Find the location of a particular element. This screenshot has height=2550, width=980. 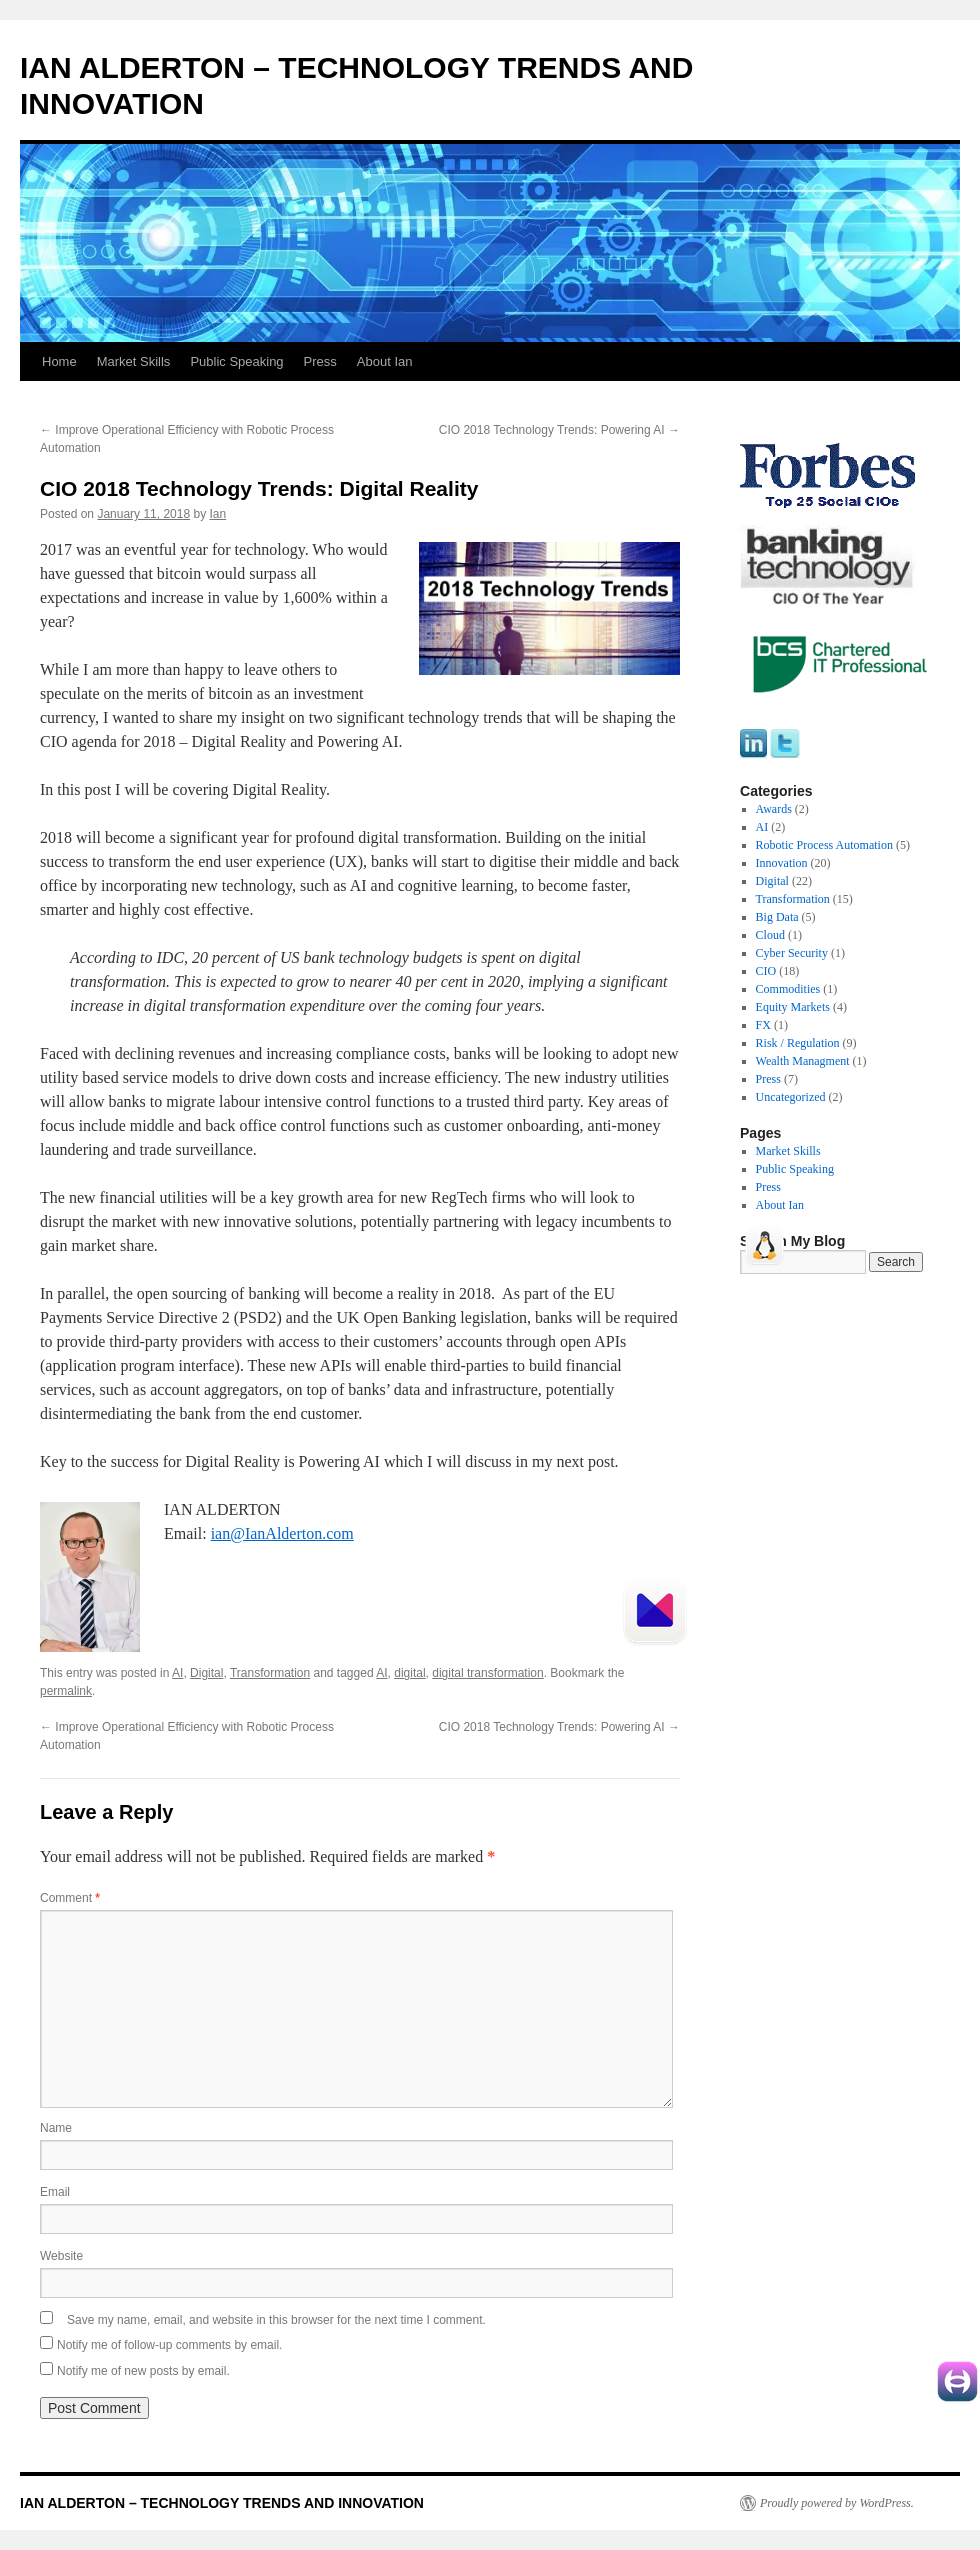

open HyperPlay gaming launcher is located at coordinates (957, 2381).